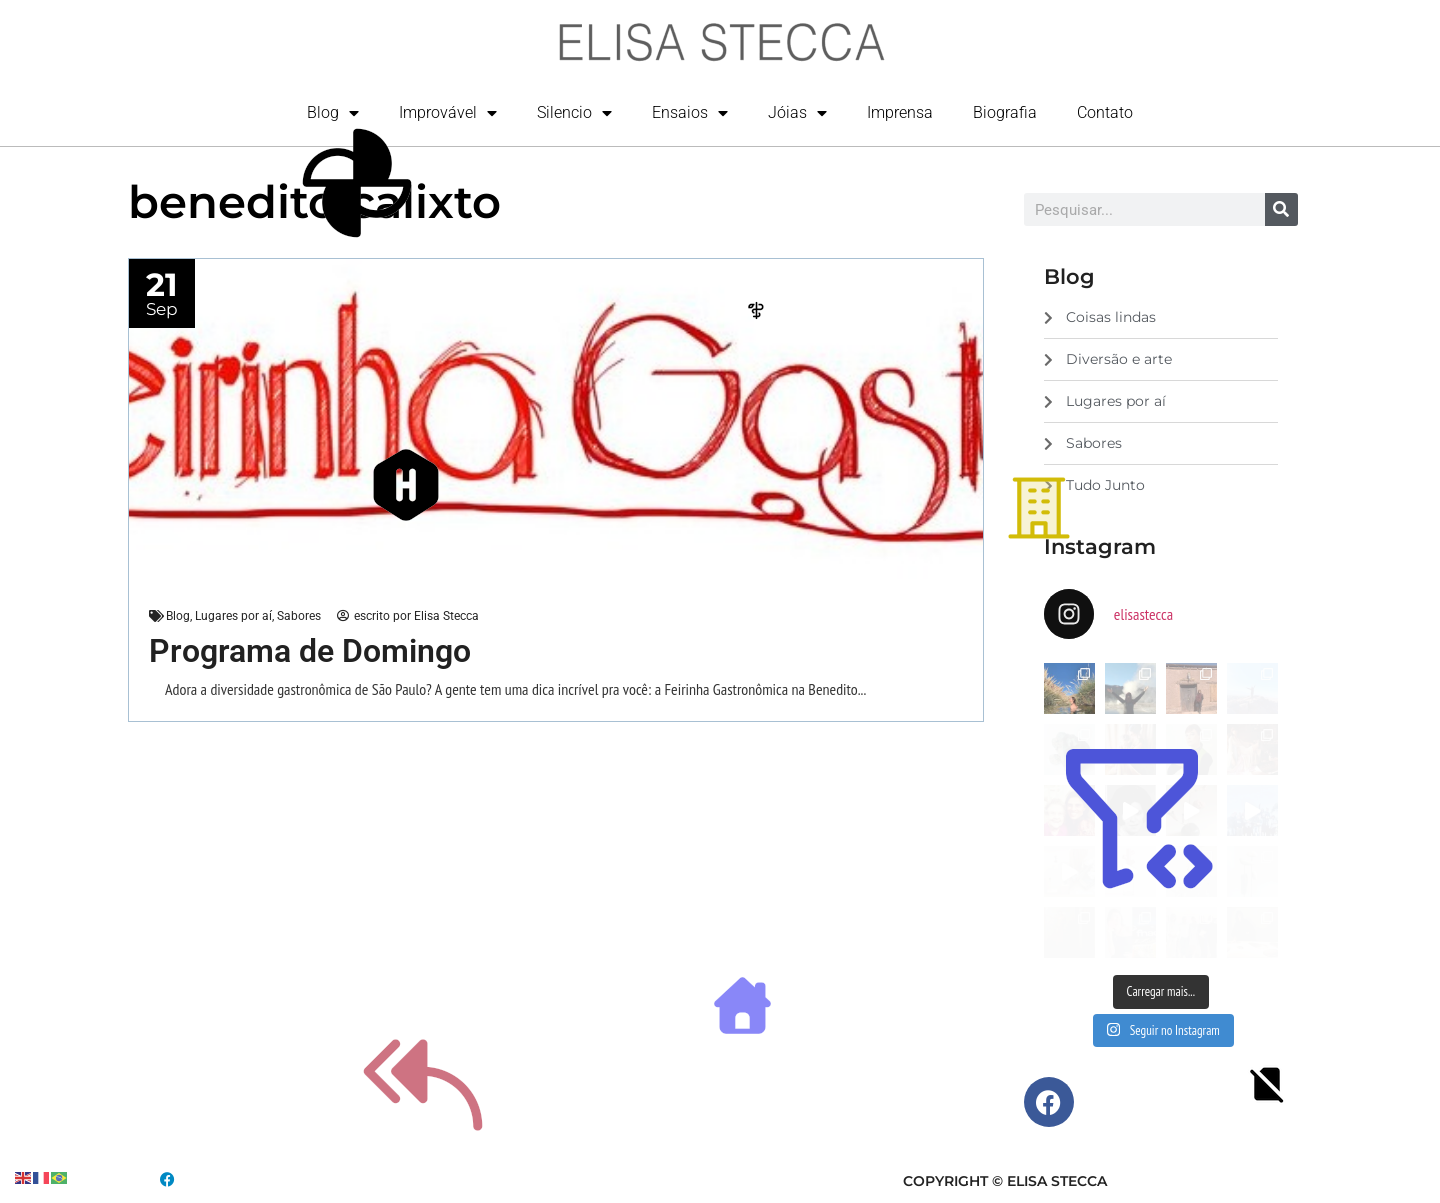  Describe the element at coordinates (756, 310) in the screenshot. I see `access health or medical services` at that location.